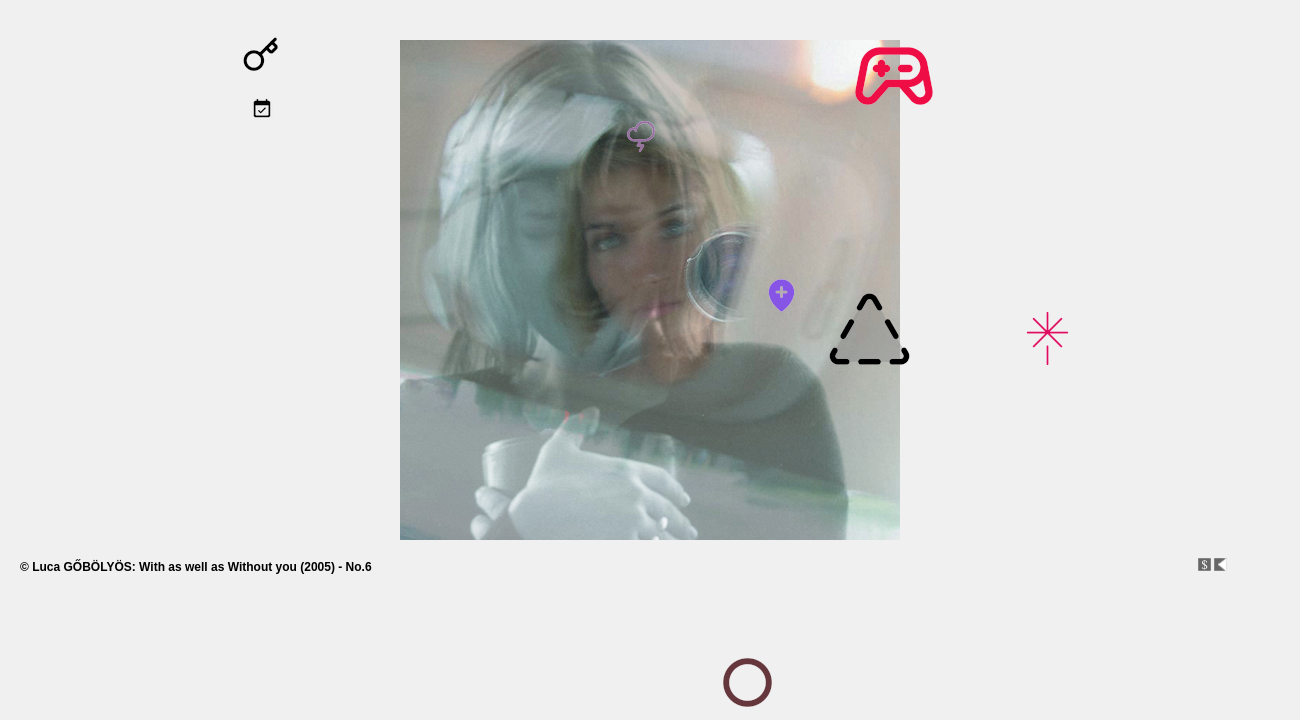 The width and height of the screenshot is (1300, 720). Describe the element at coordinates (261, 55) in the screenshot. I see `access security or password settings` at that location.